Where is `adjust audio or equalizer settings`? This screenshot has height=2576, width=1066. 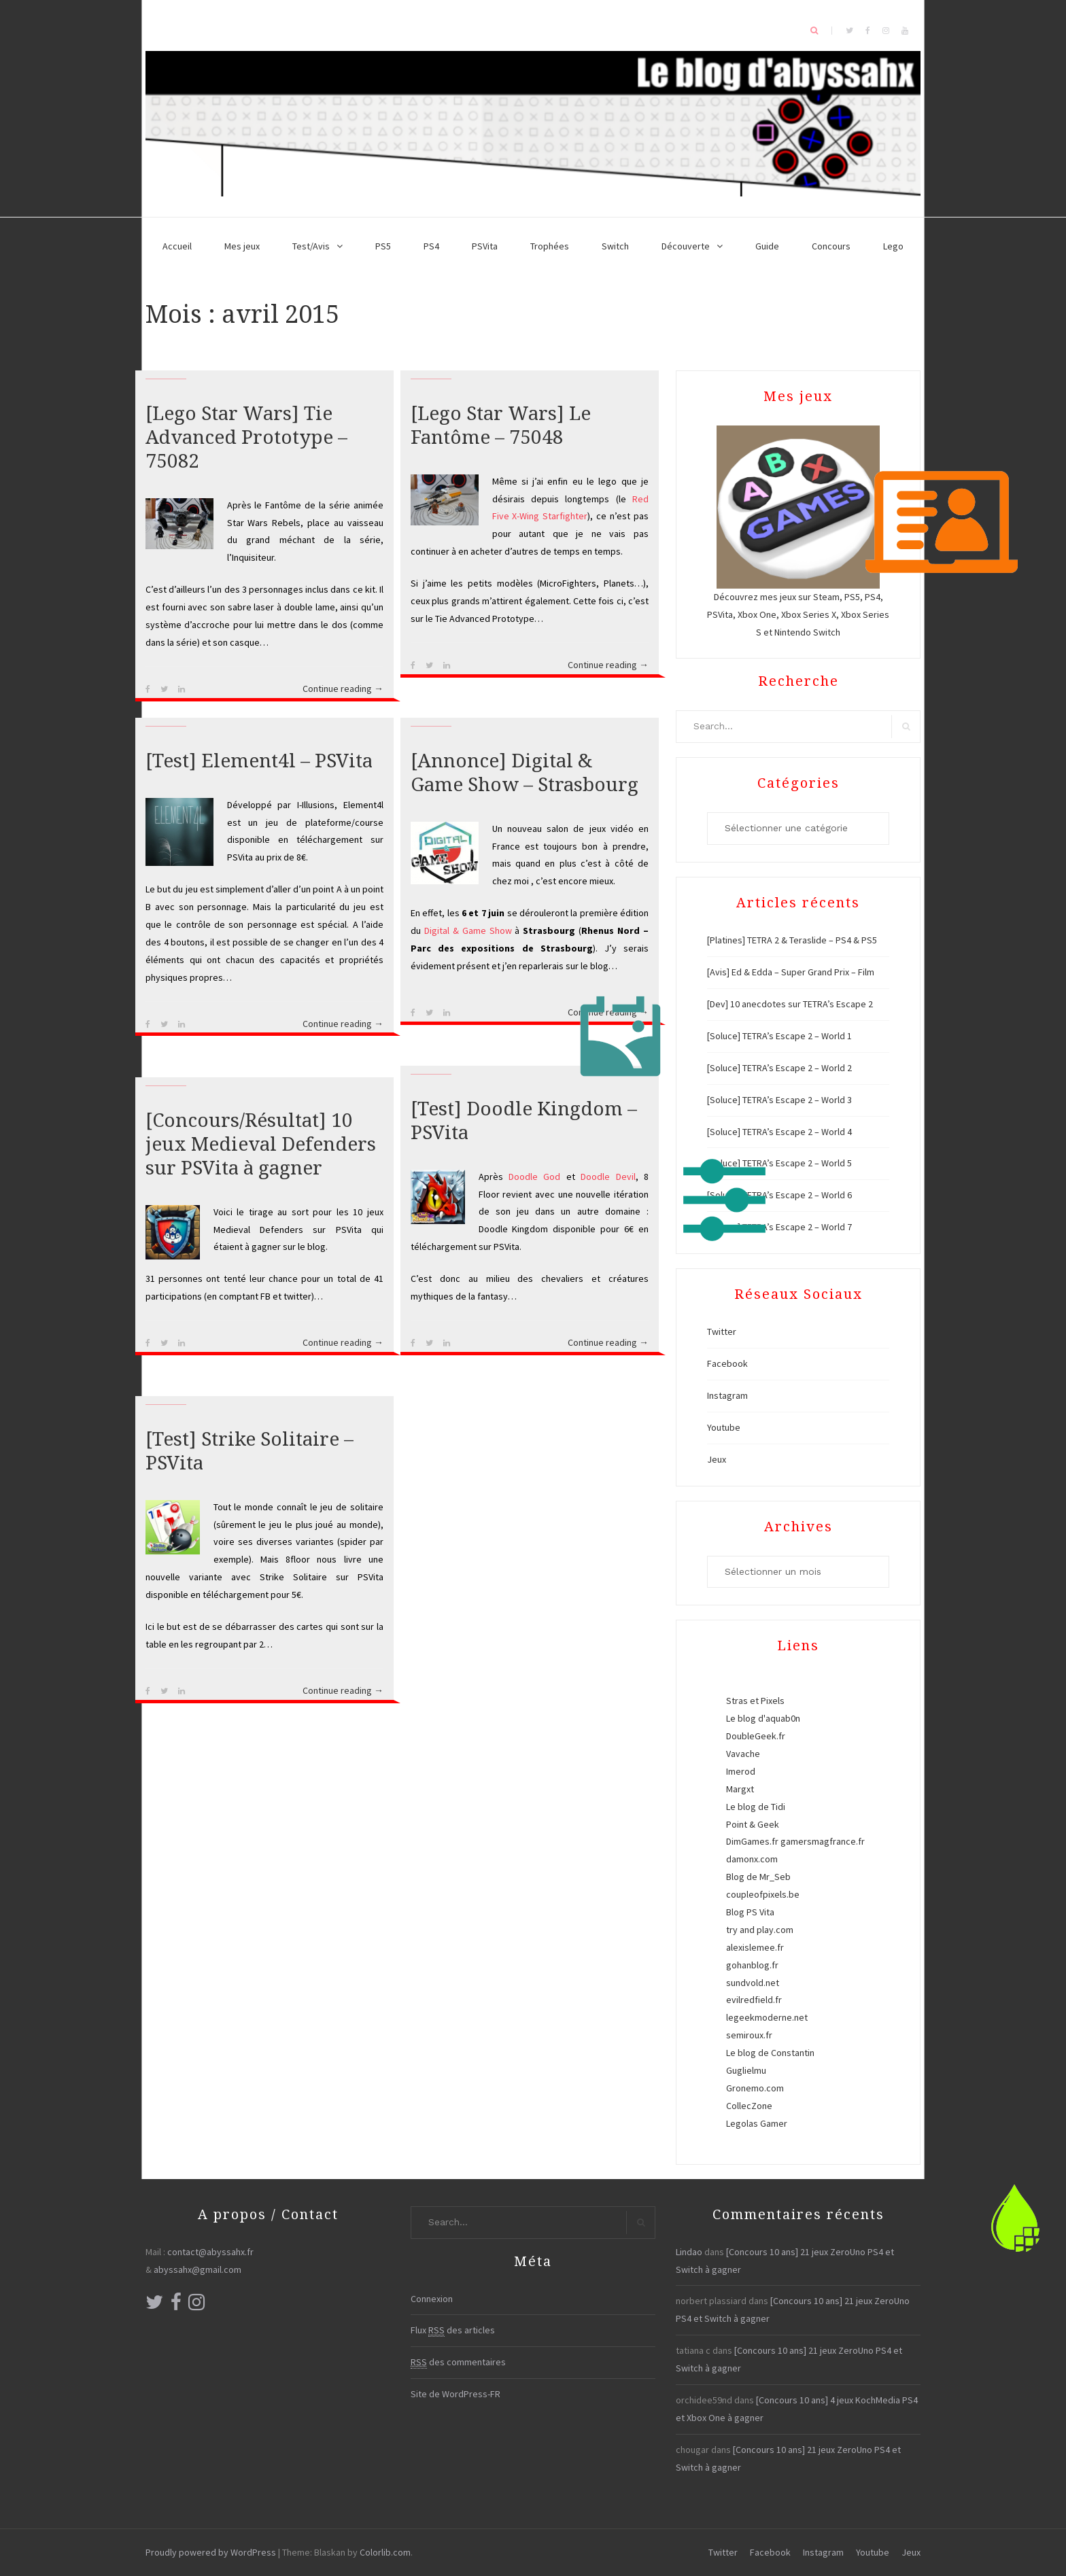 adjust audio or equalizer settings is located at coordinates (724, 1200).